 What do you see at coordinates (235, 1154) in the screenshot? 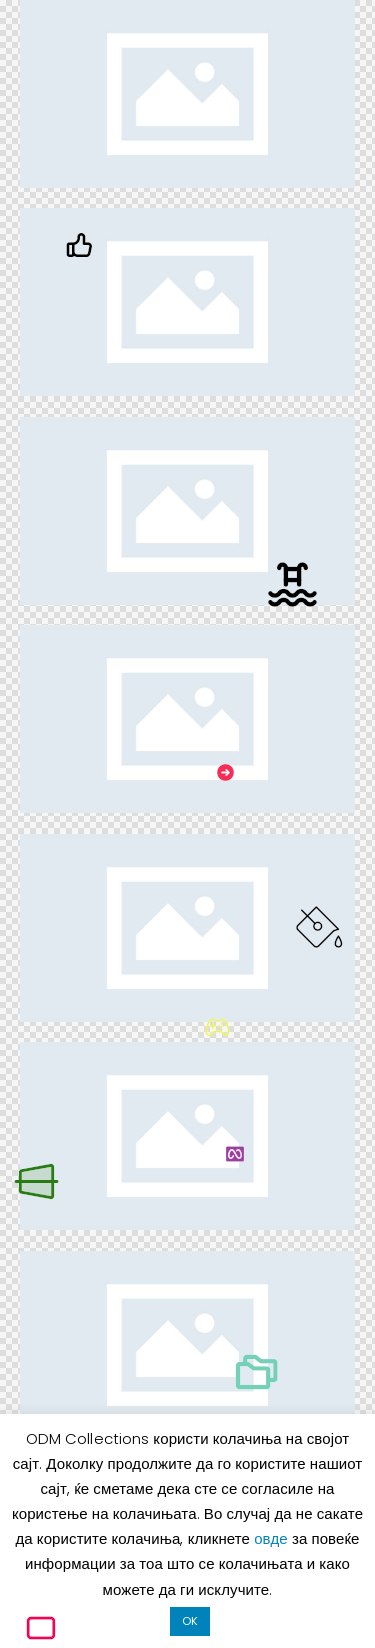
I see `meta company logo` at bounding box center [235, 1154].